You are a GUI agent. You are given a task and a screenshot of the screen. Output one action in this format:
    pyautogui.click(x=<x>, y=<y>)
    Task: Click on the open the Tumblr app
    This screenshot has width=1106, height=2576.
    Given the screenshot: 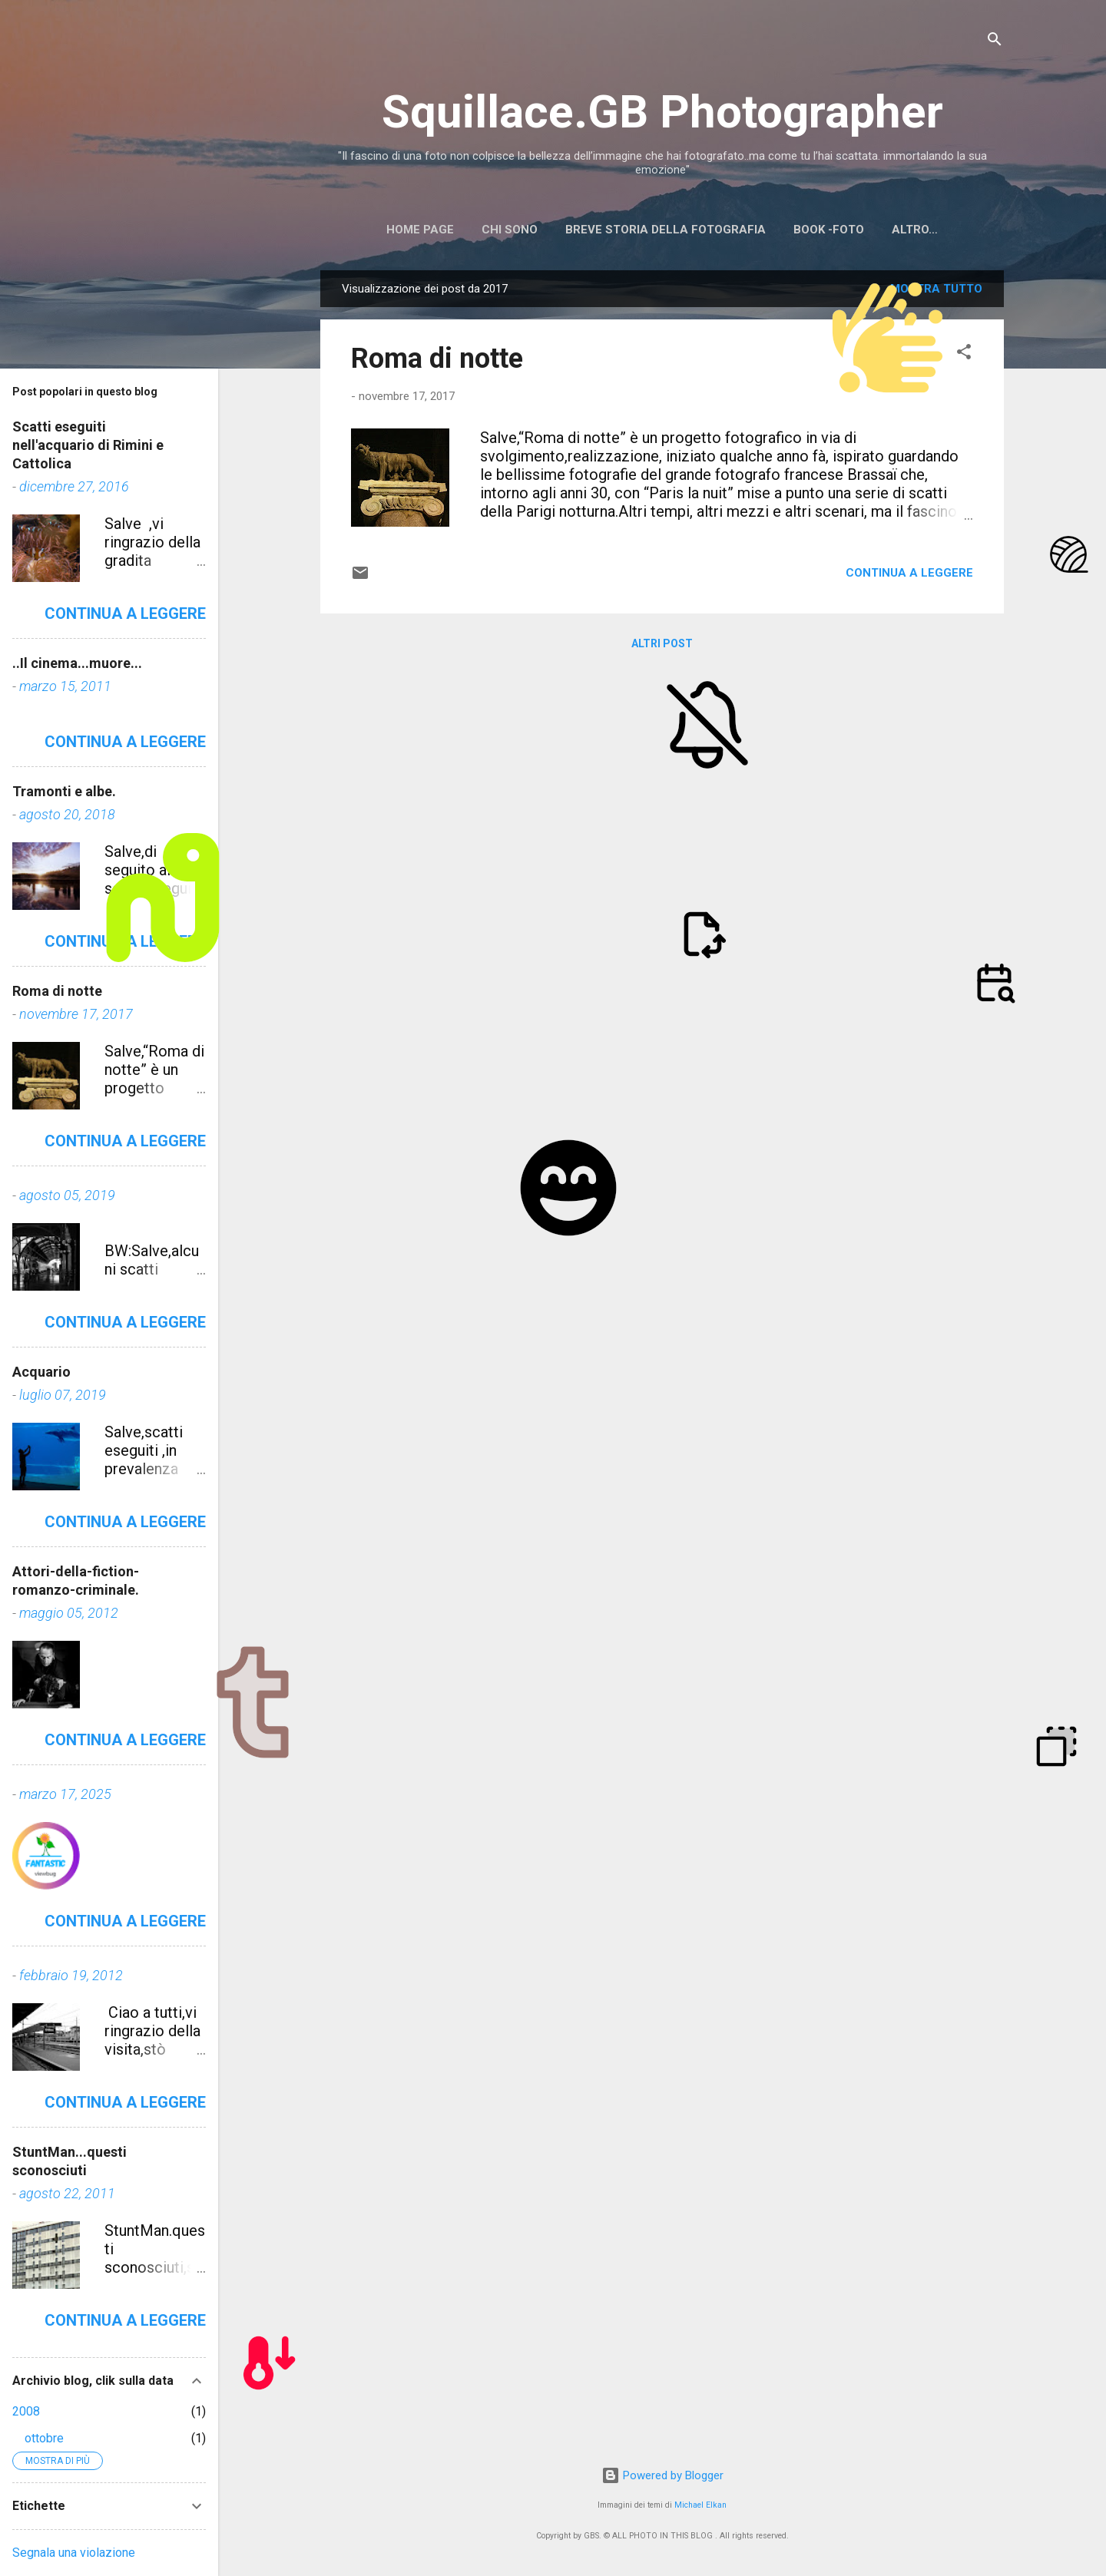 What is the action you would take?
    pyautogui.click(x=253, y=1702)
    